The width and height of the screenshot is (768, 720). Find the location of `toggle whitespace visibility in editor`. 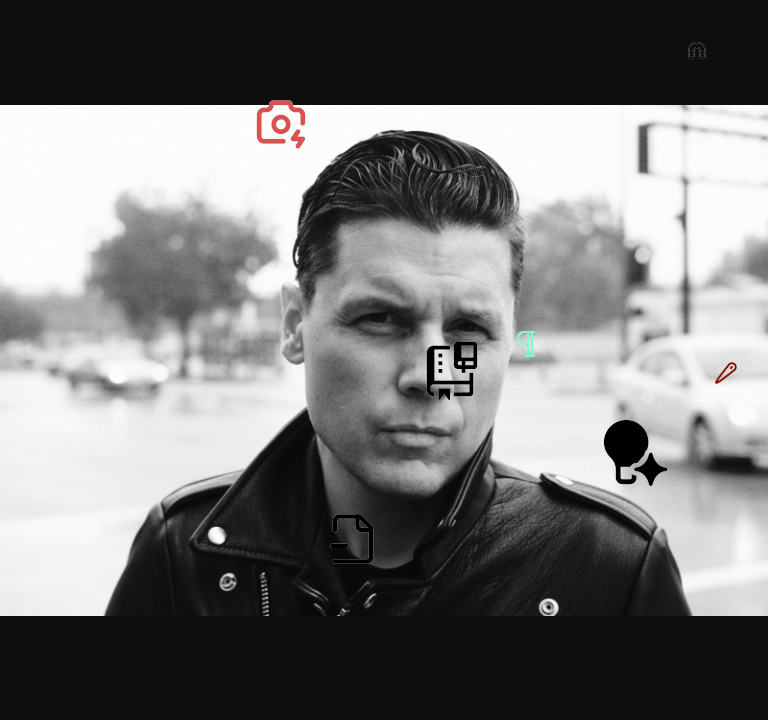

toggle whitespace visibility in editor is located at coordinates (527, 345).